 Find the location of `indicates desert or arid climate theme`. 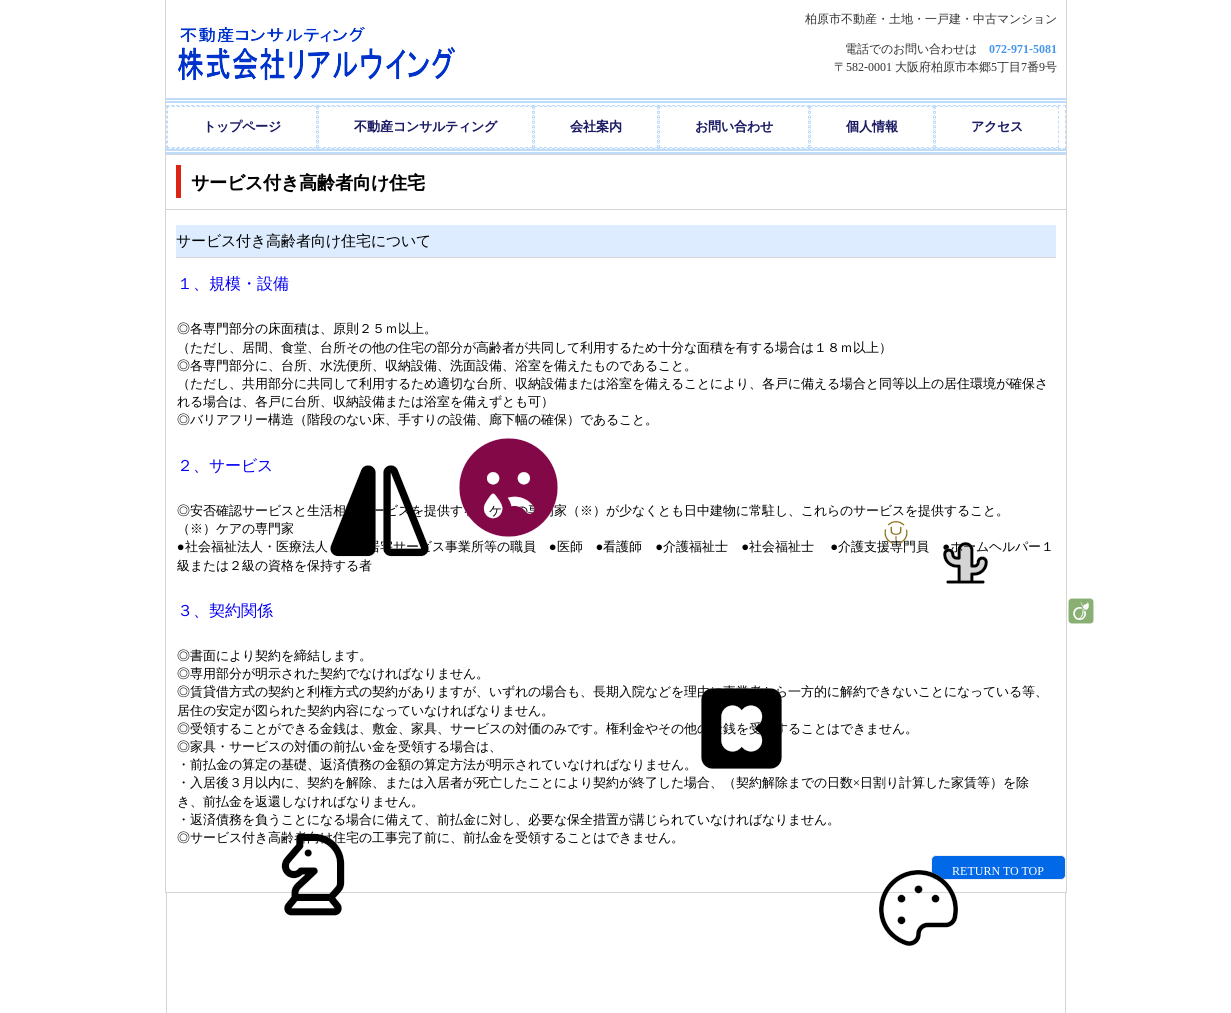

indicates desert or arid climate theme is located at coordinates (965, 564).